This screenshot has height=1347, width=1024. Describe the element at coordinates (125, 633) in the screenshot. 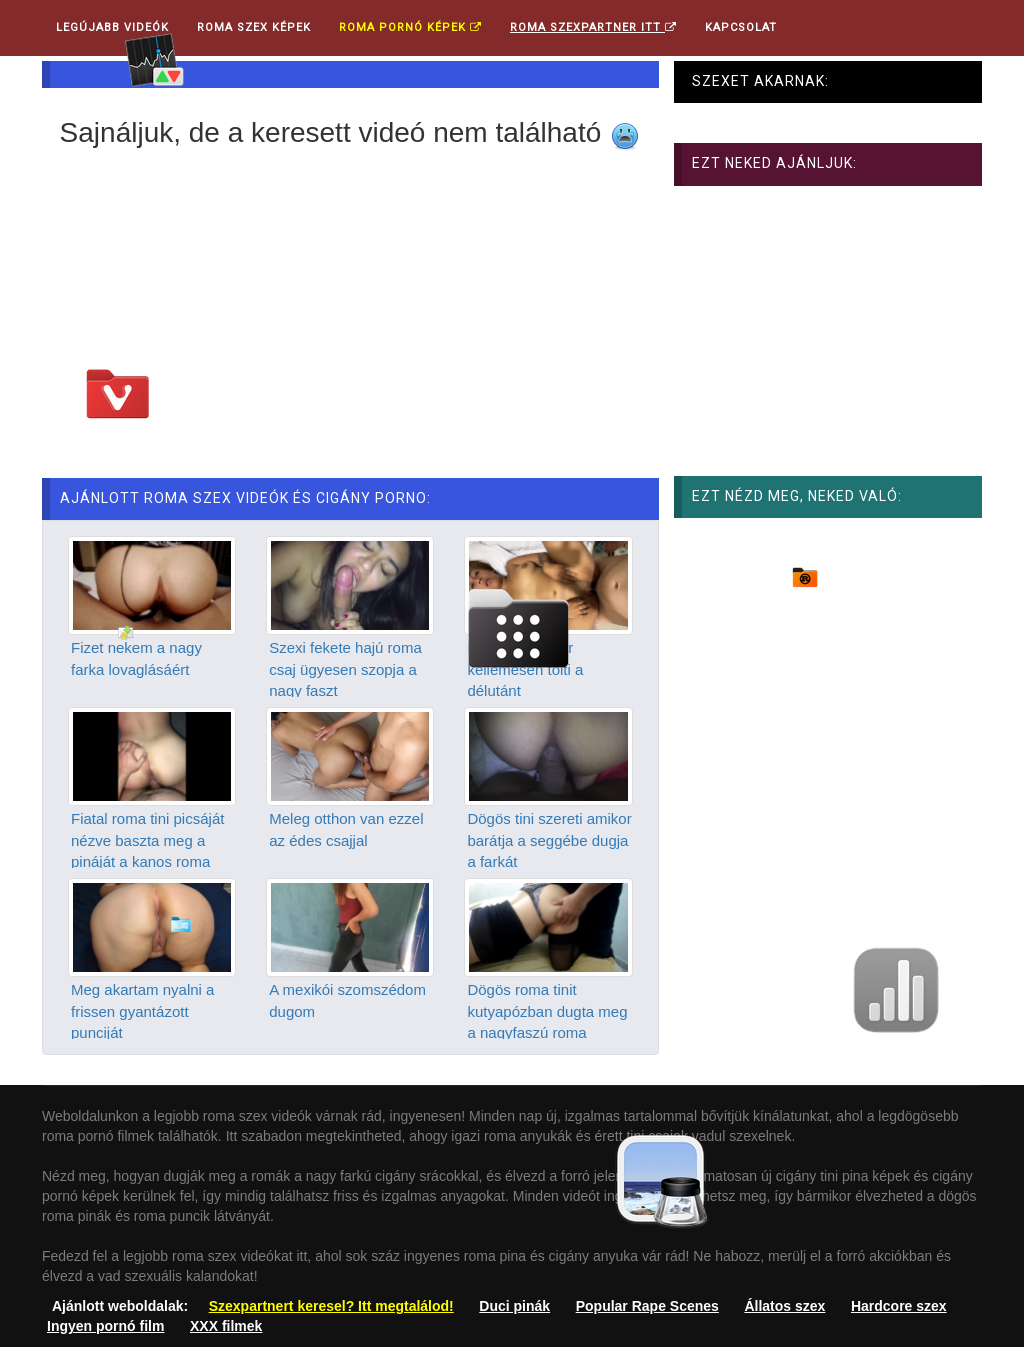

I see `sync incoming and outgoing mail` at that location.